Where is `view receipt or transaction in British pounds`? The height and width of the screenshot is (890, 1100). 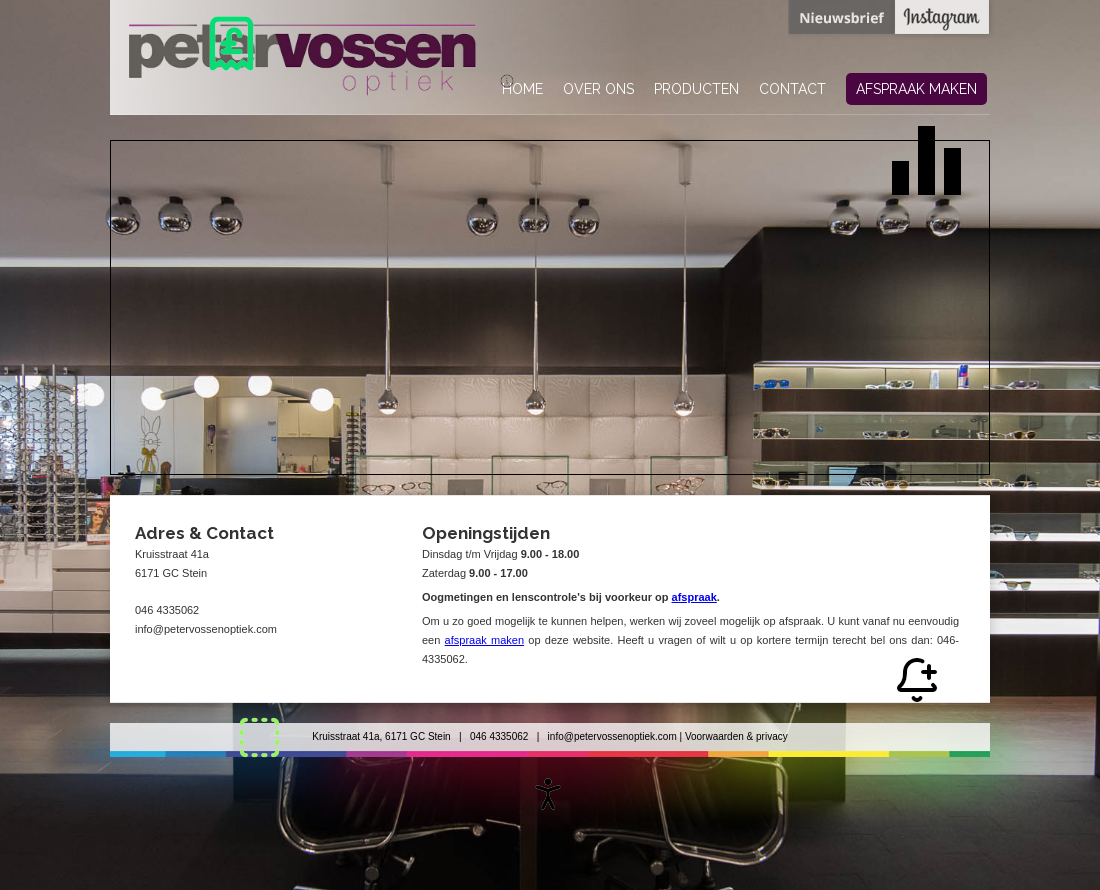 view receipt or transaction in British pounds is located at coordinates (231, 43).